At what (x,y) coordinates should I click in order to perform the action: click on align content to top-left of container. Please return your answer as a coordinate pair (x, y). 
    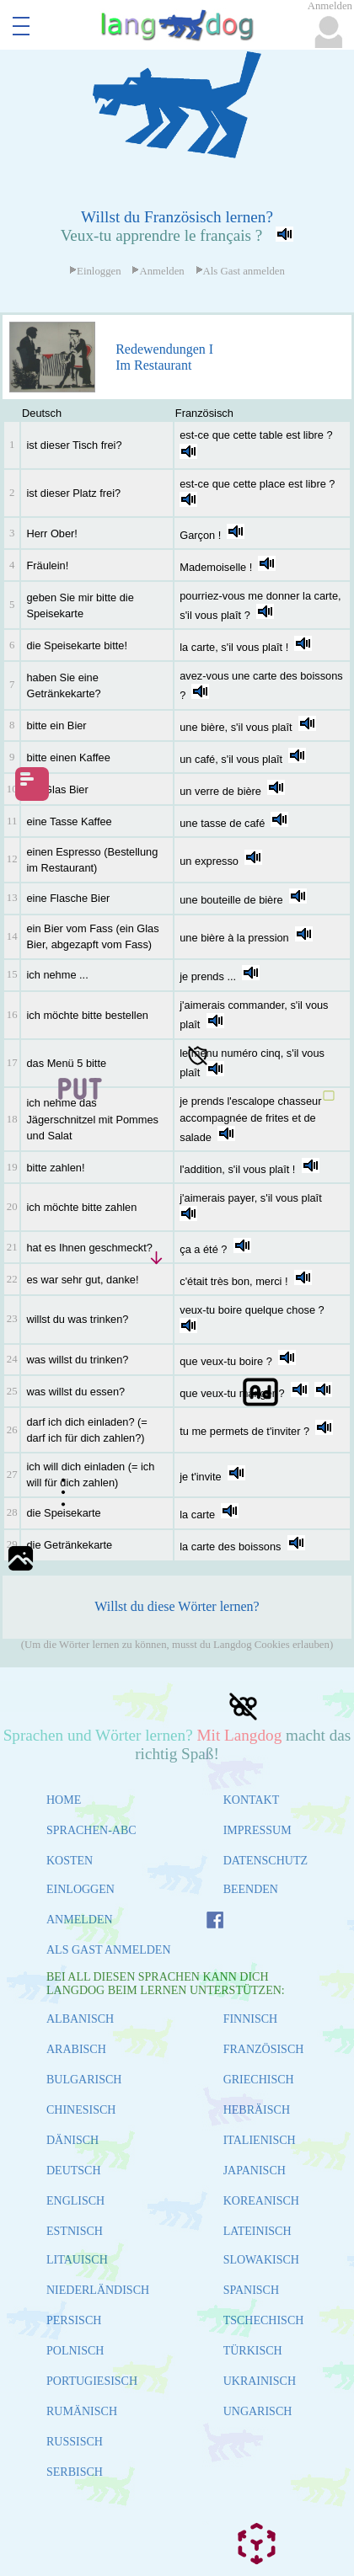
    Looking at the image, I should click on (32, 784).